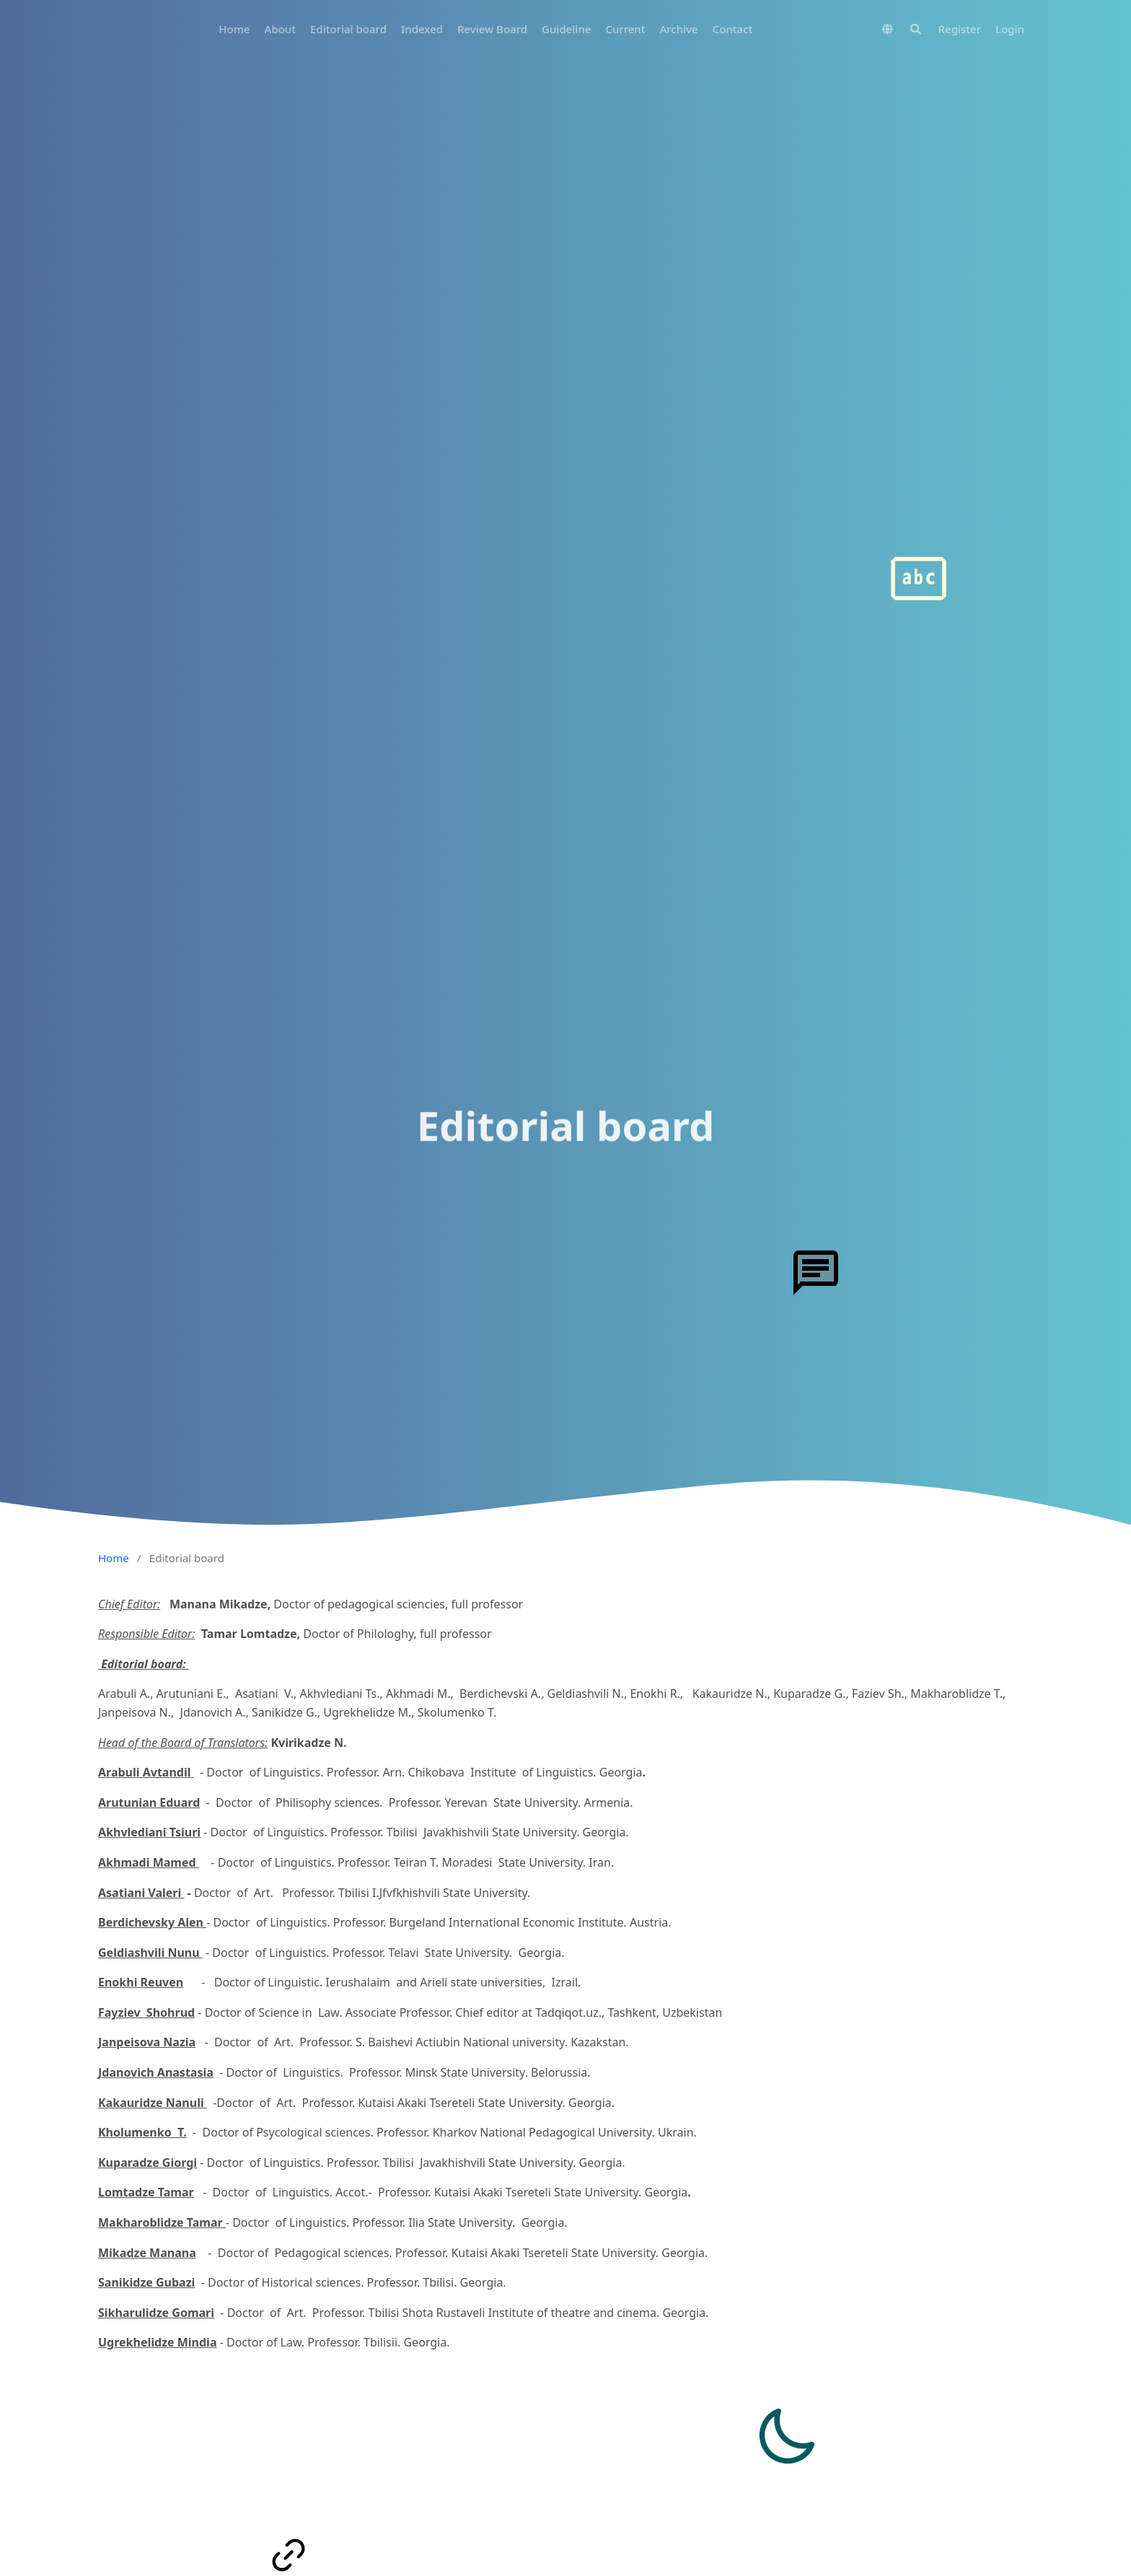 The width and height of the screenshot is (1131, 2576). I want to click on open chat or messaging, so click(816, 1273).